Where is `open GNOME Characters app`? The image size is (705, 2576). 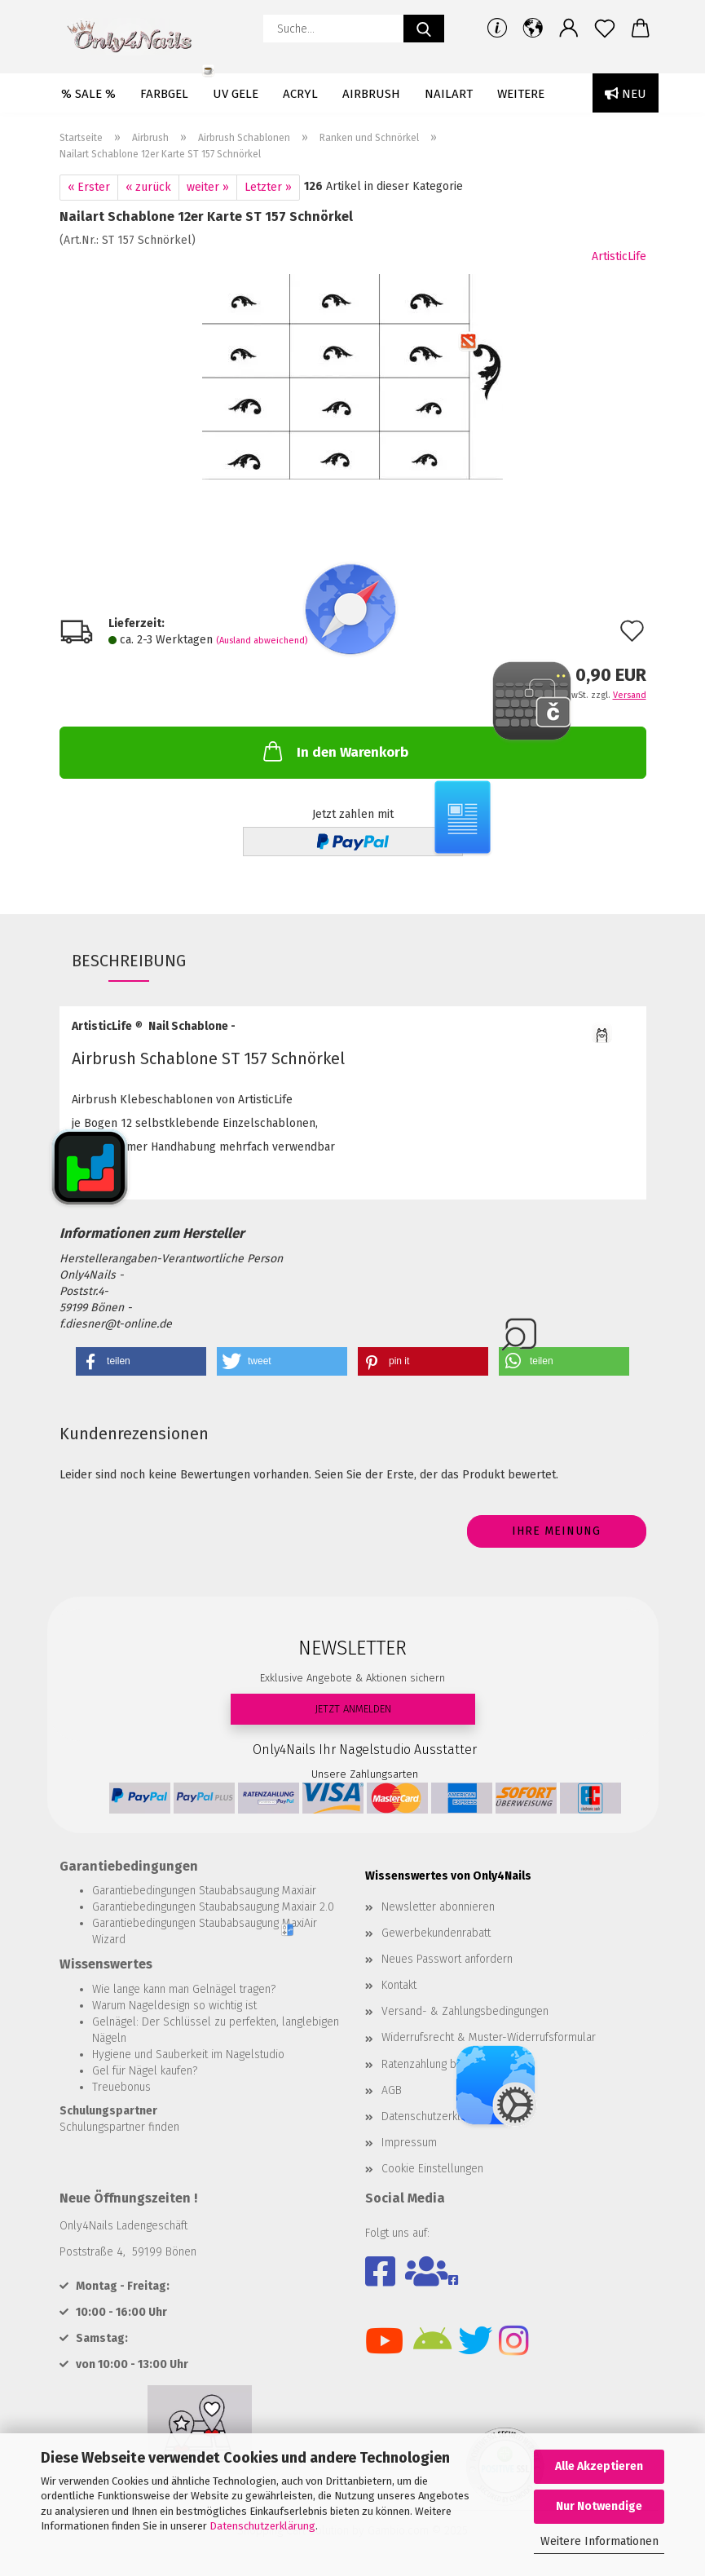 open GNOME Characters app is located at coordinates (287, 1929).